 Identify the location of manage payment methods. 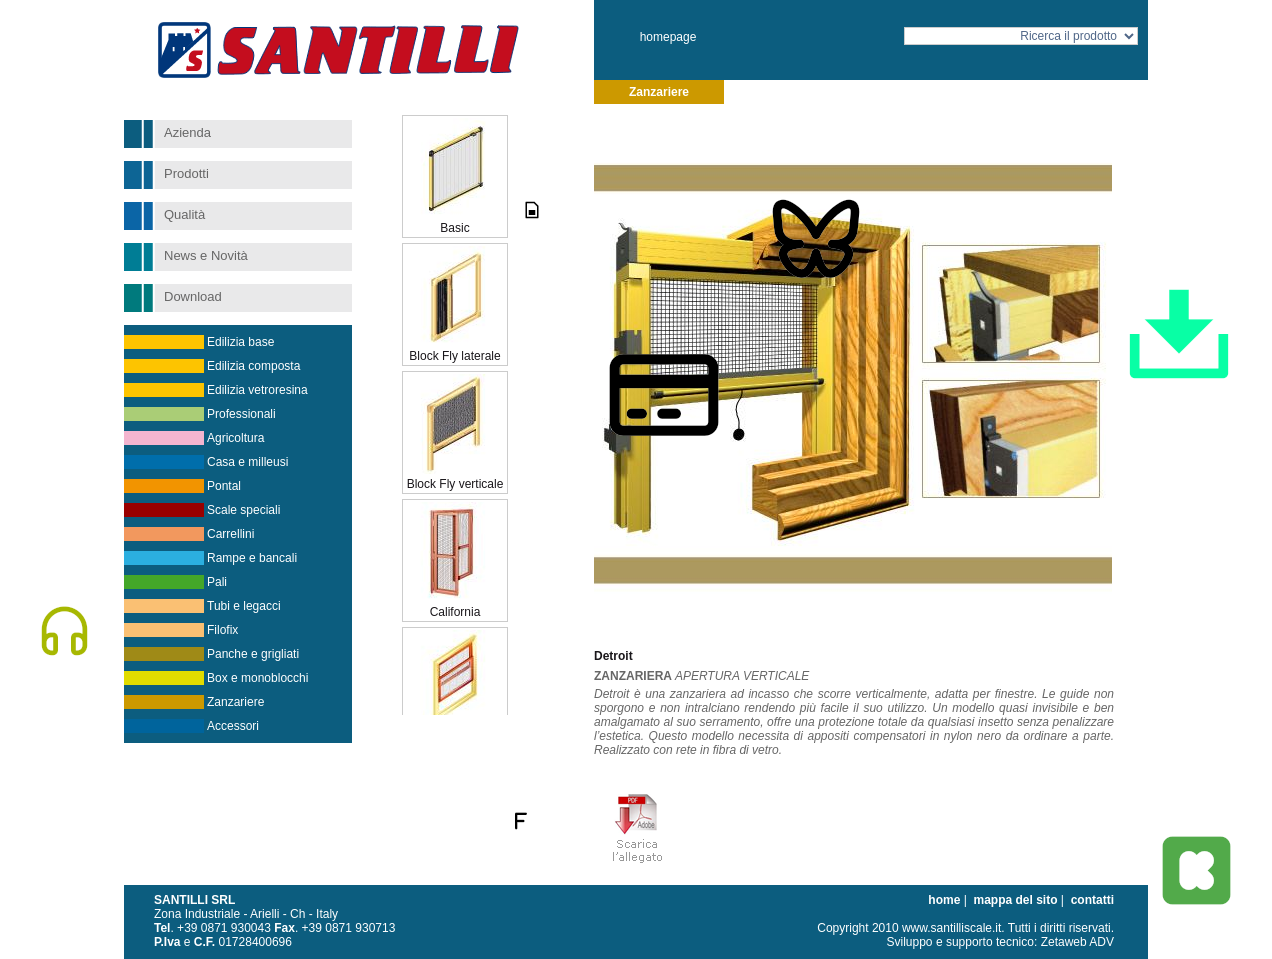
(664, 395).